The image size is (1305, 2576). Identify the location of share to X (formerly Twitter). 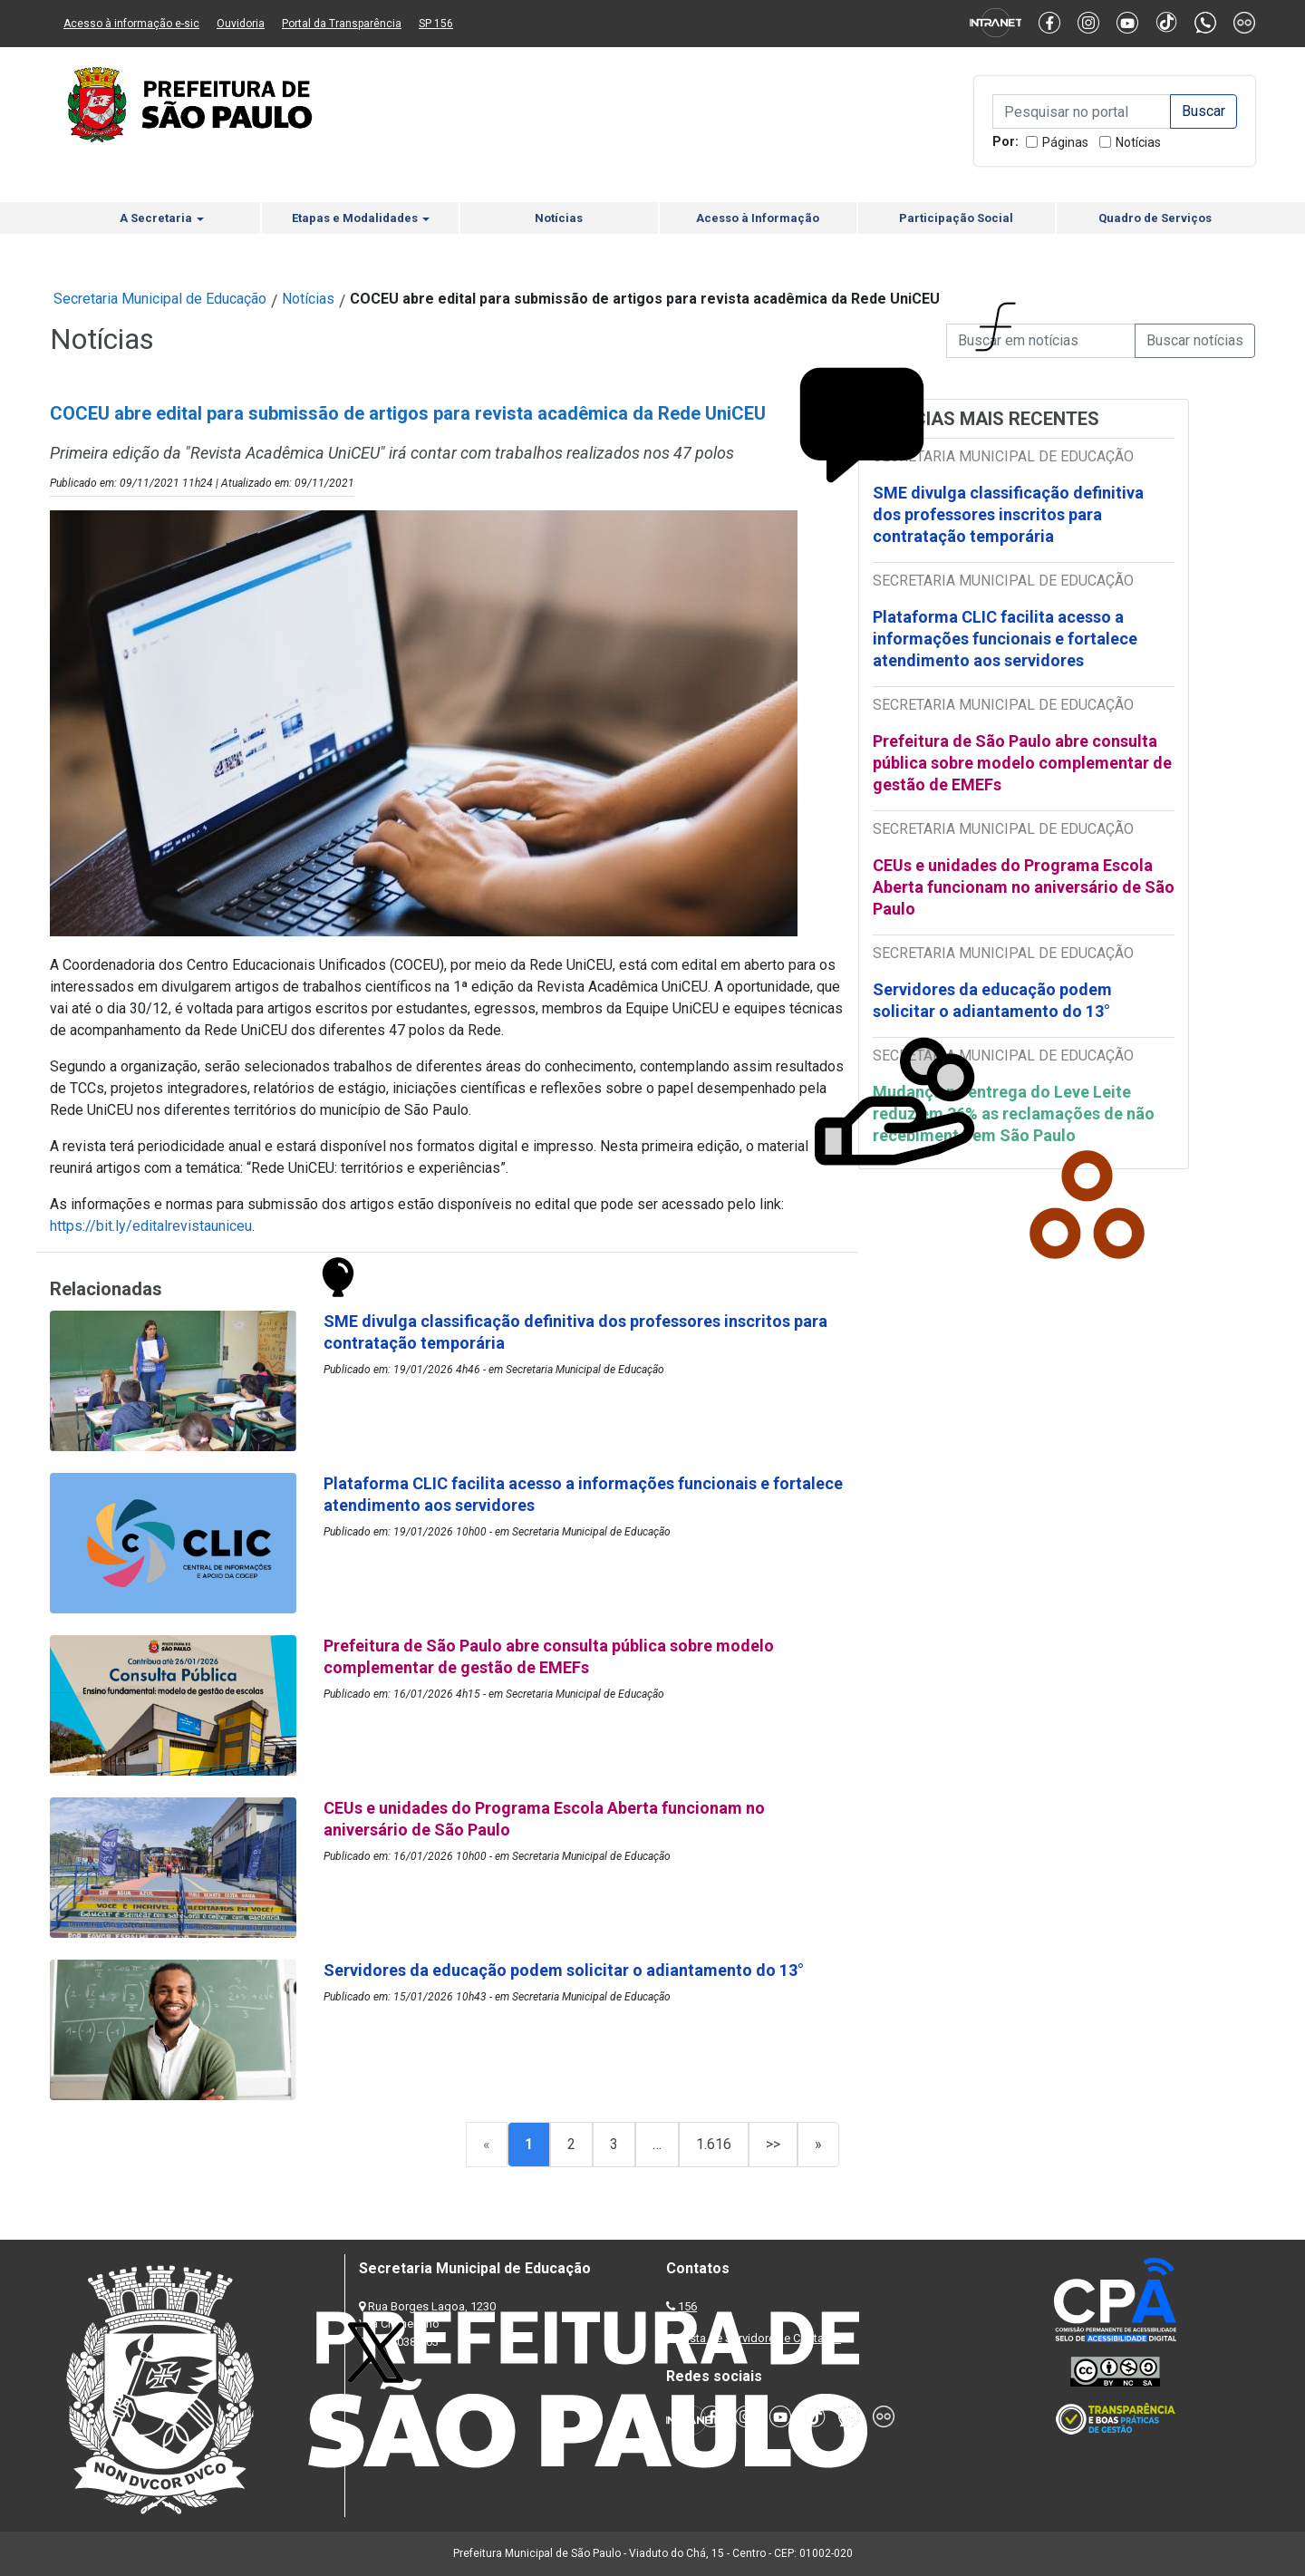
(375, 2352).